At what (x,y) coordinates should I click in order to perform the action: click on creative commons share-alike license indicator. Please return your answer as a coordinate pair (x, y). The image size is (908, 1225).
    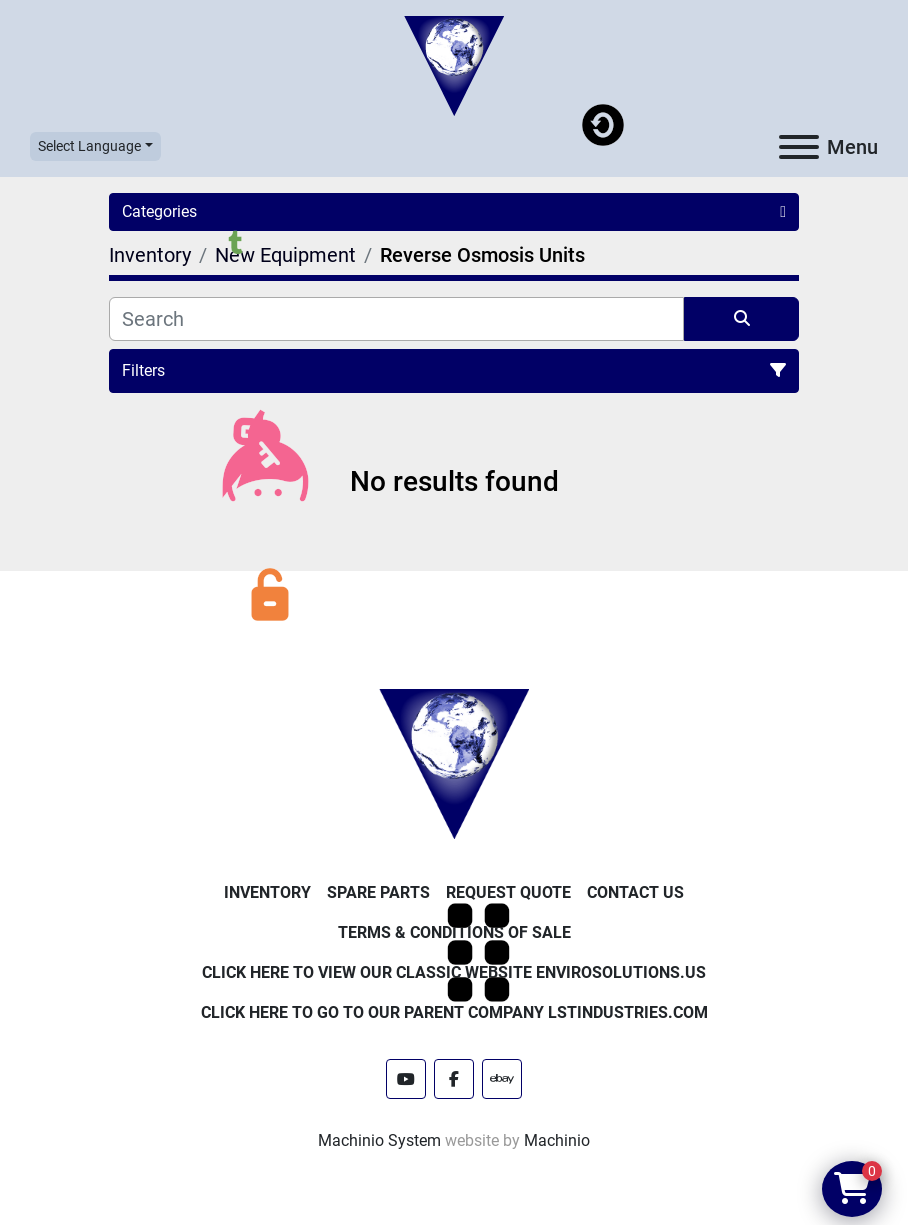
    Looking at the image, I should click on (603, 125).